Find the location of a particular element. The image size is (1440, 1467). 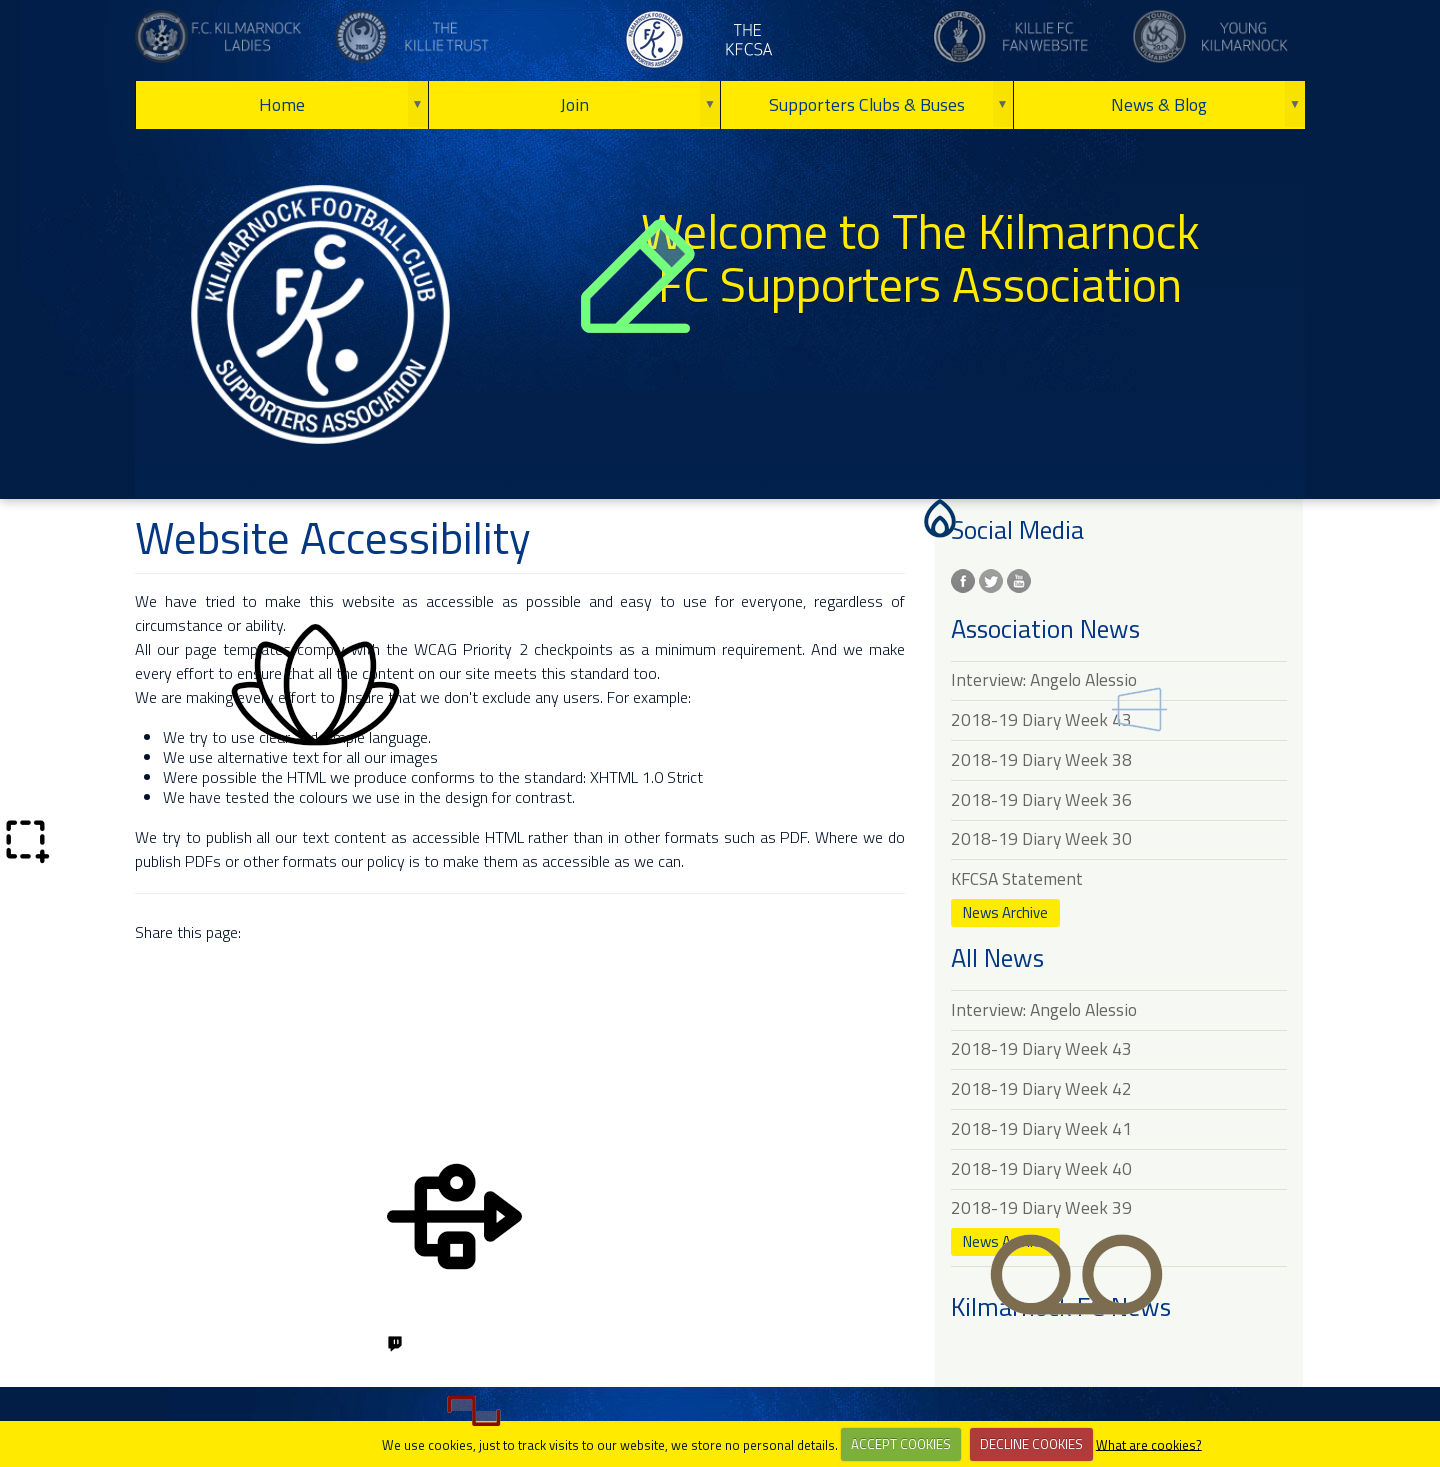

toggle square wave audio signal is located at coordinates (474, 1411).